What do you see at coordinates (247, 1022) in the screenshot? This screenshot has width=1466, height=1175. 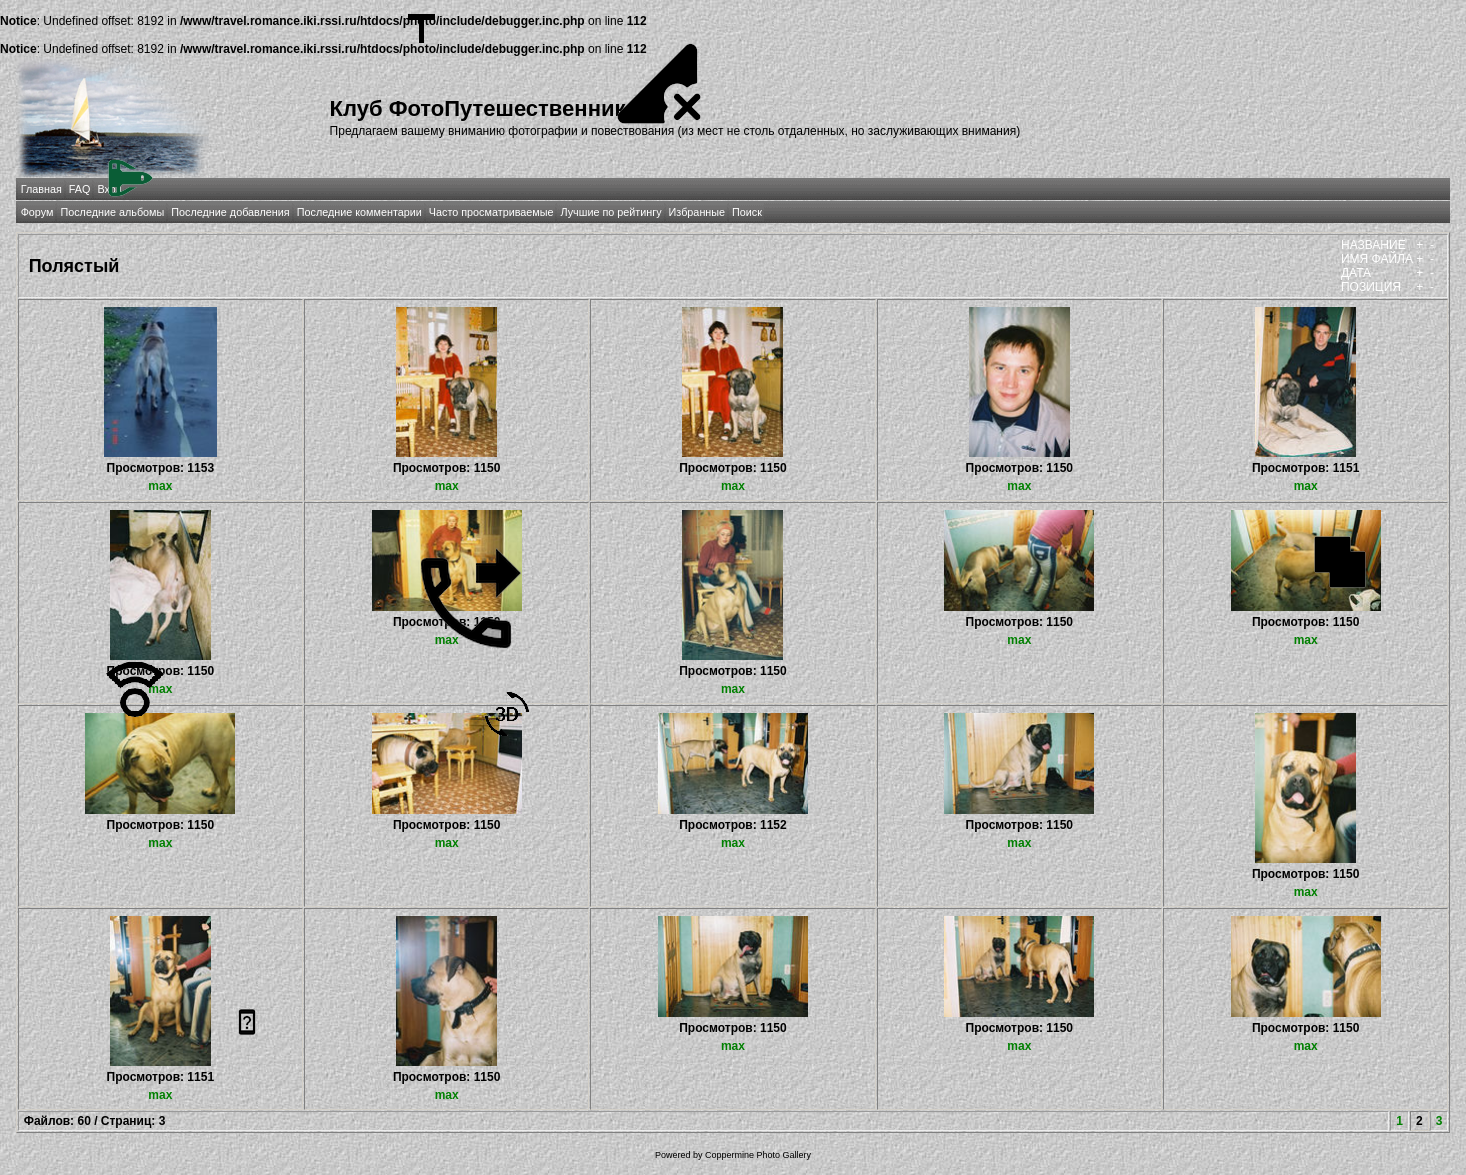 I see `unknown or unrecognized device connected` at bounding box center [247, 1022].